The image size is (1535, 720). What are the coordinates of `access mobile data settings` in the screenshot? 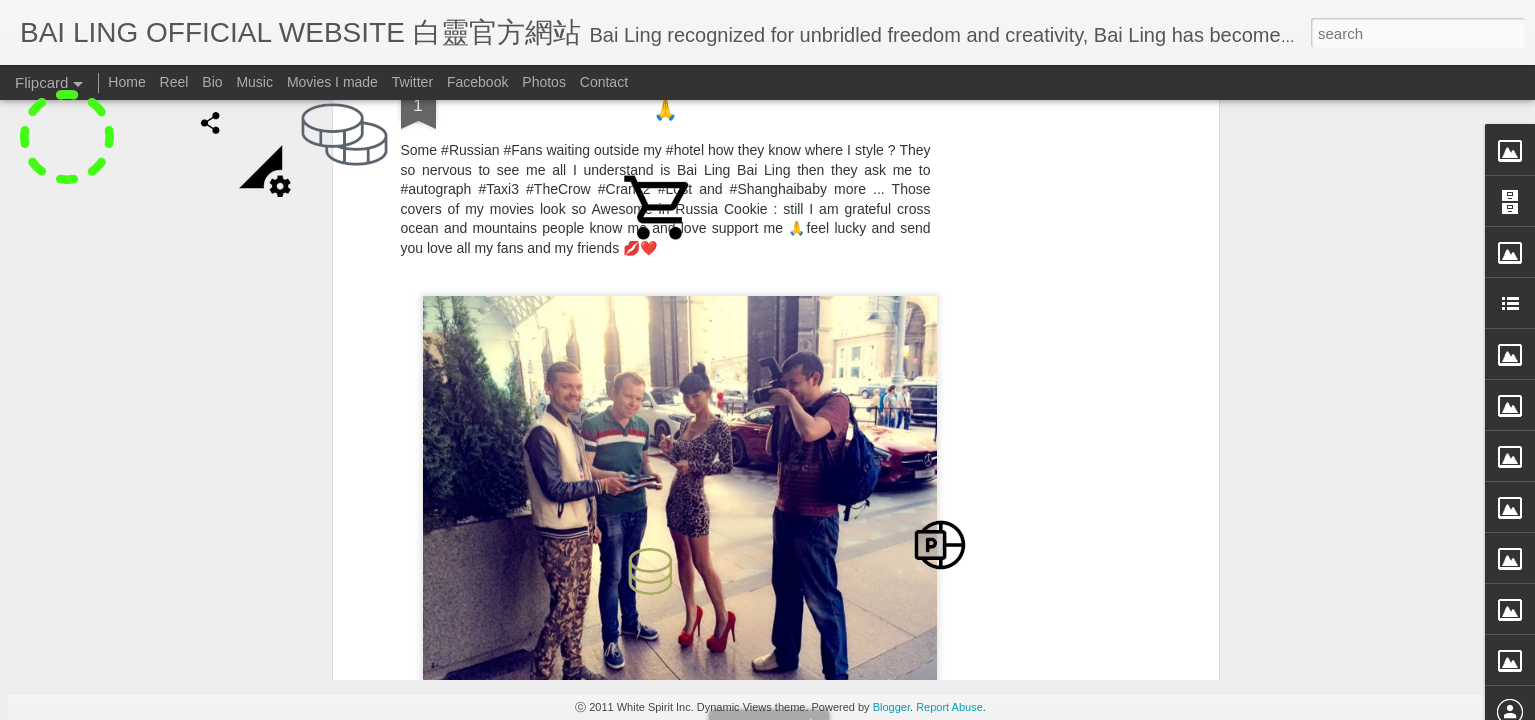 It's located at (265, 171).